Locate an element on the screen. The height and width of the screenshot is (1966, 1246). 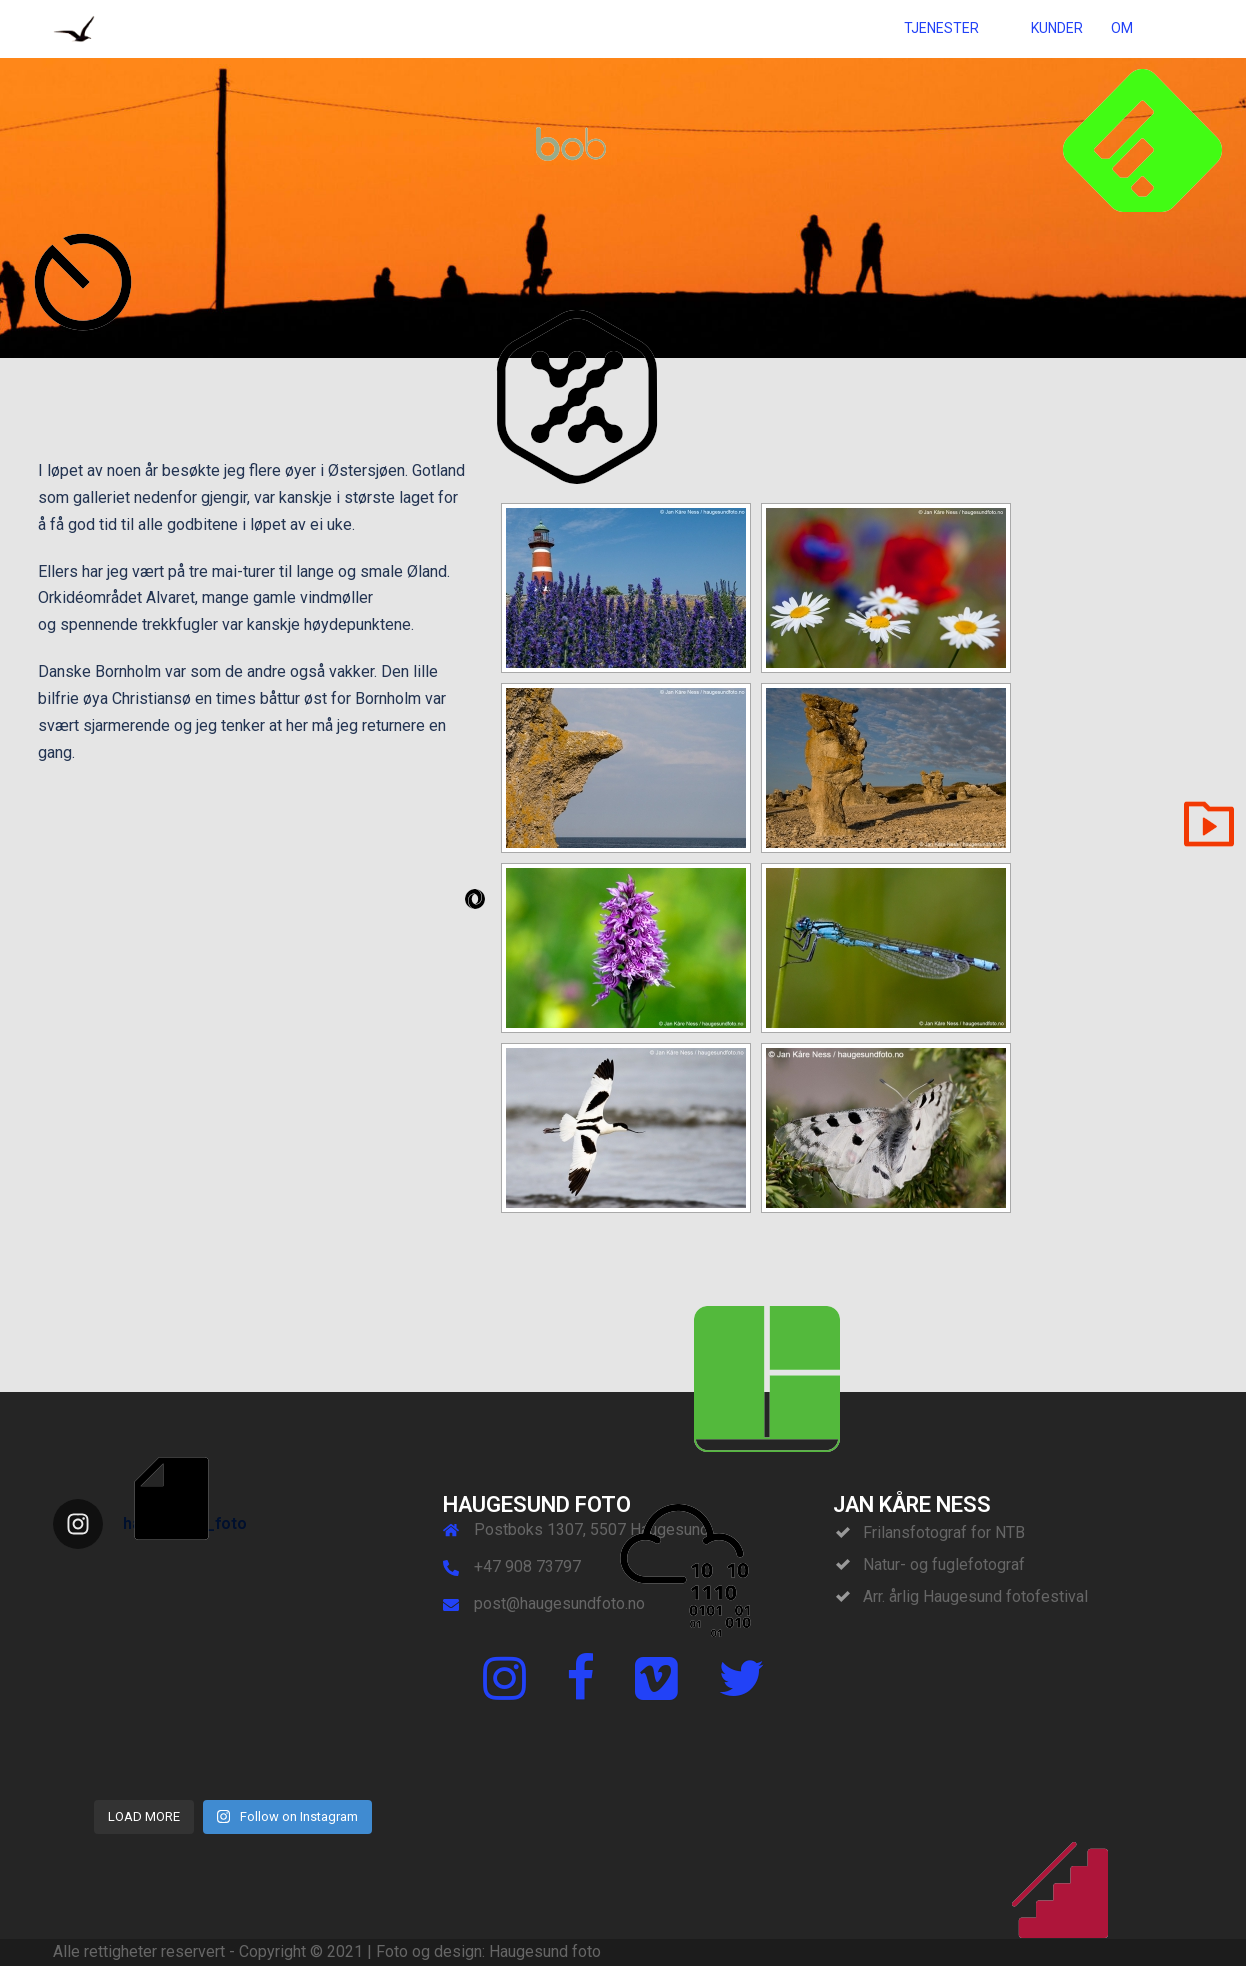
open localxpose tunnel service is located at coordinates (577, 397).